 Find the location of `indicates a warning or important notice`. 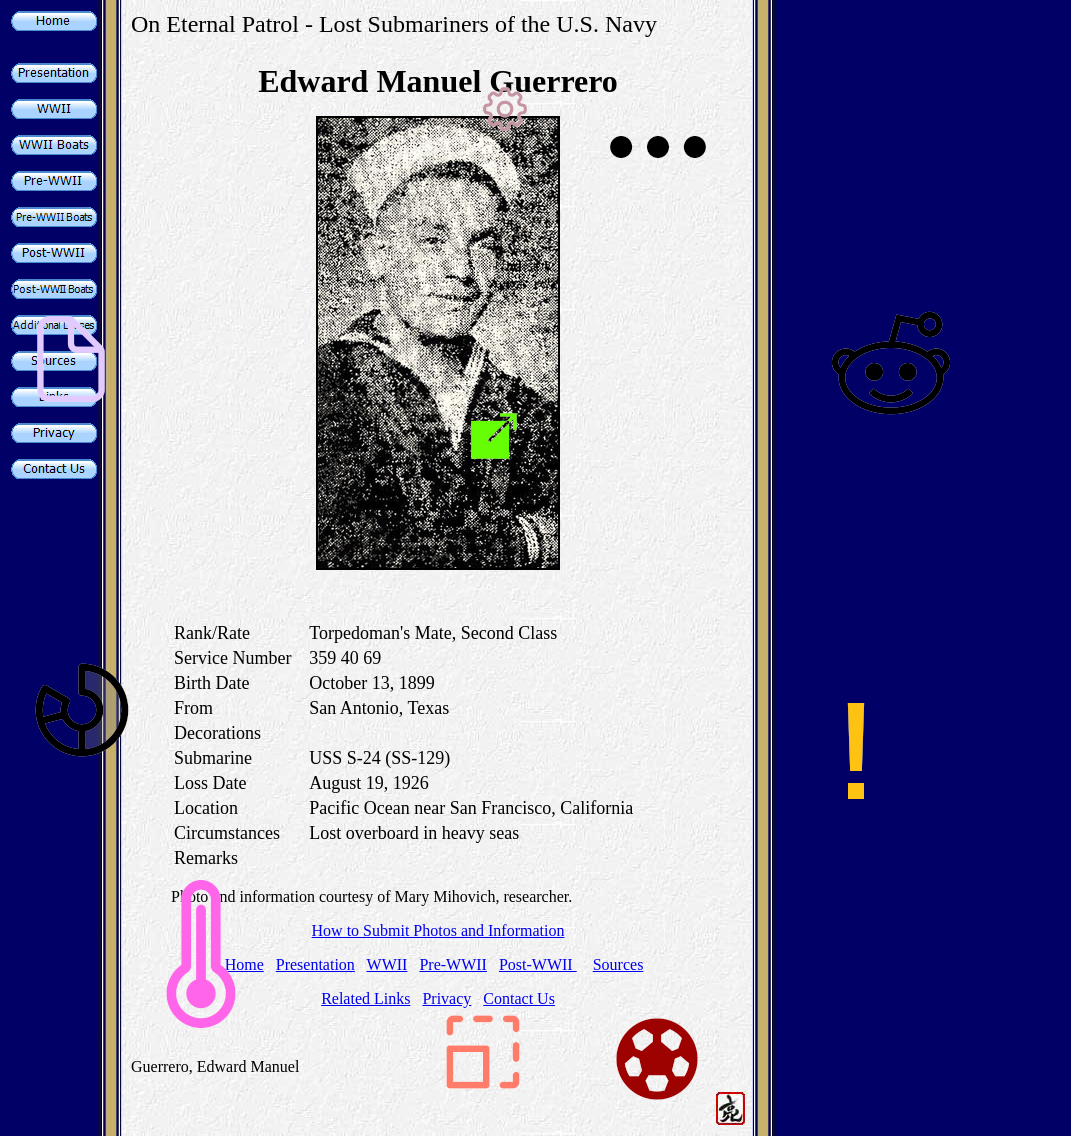

indicates a warning or important notice is located at coordinates (856, 751).